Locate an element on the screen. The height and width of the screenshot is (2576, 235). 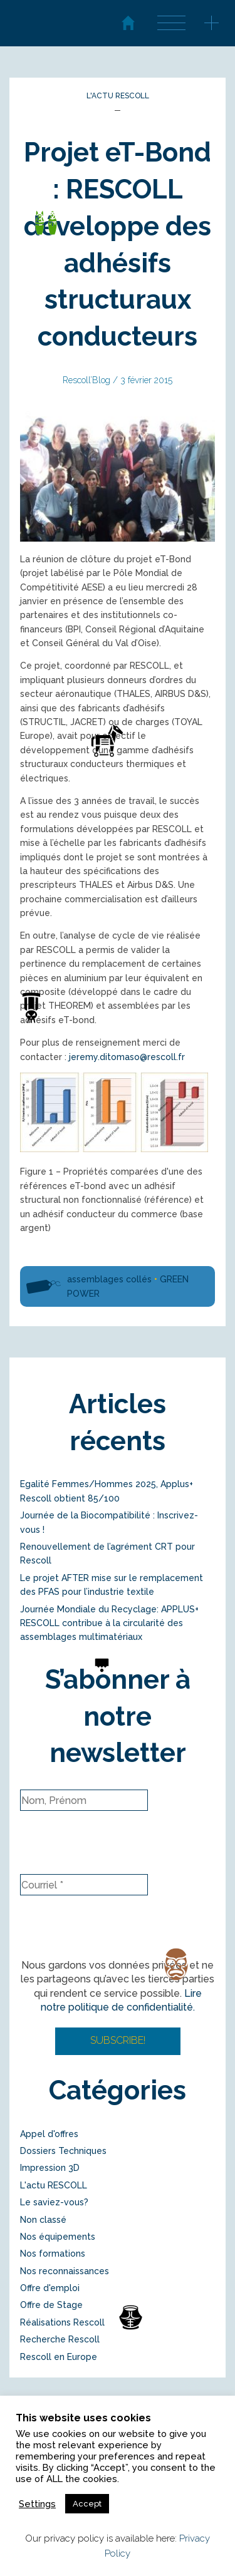
select a wrestler character or avatar is located at coordinates (176, 1964).